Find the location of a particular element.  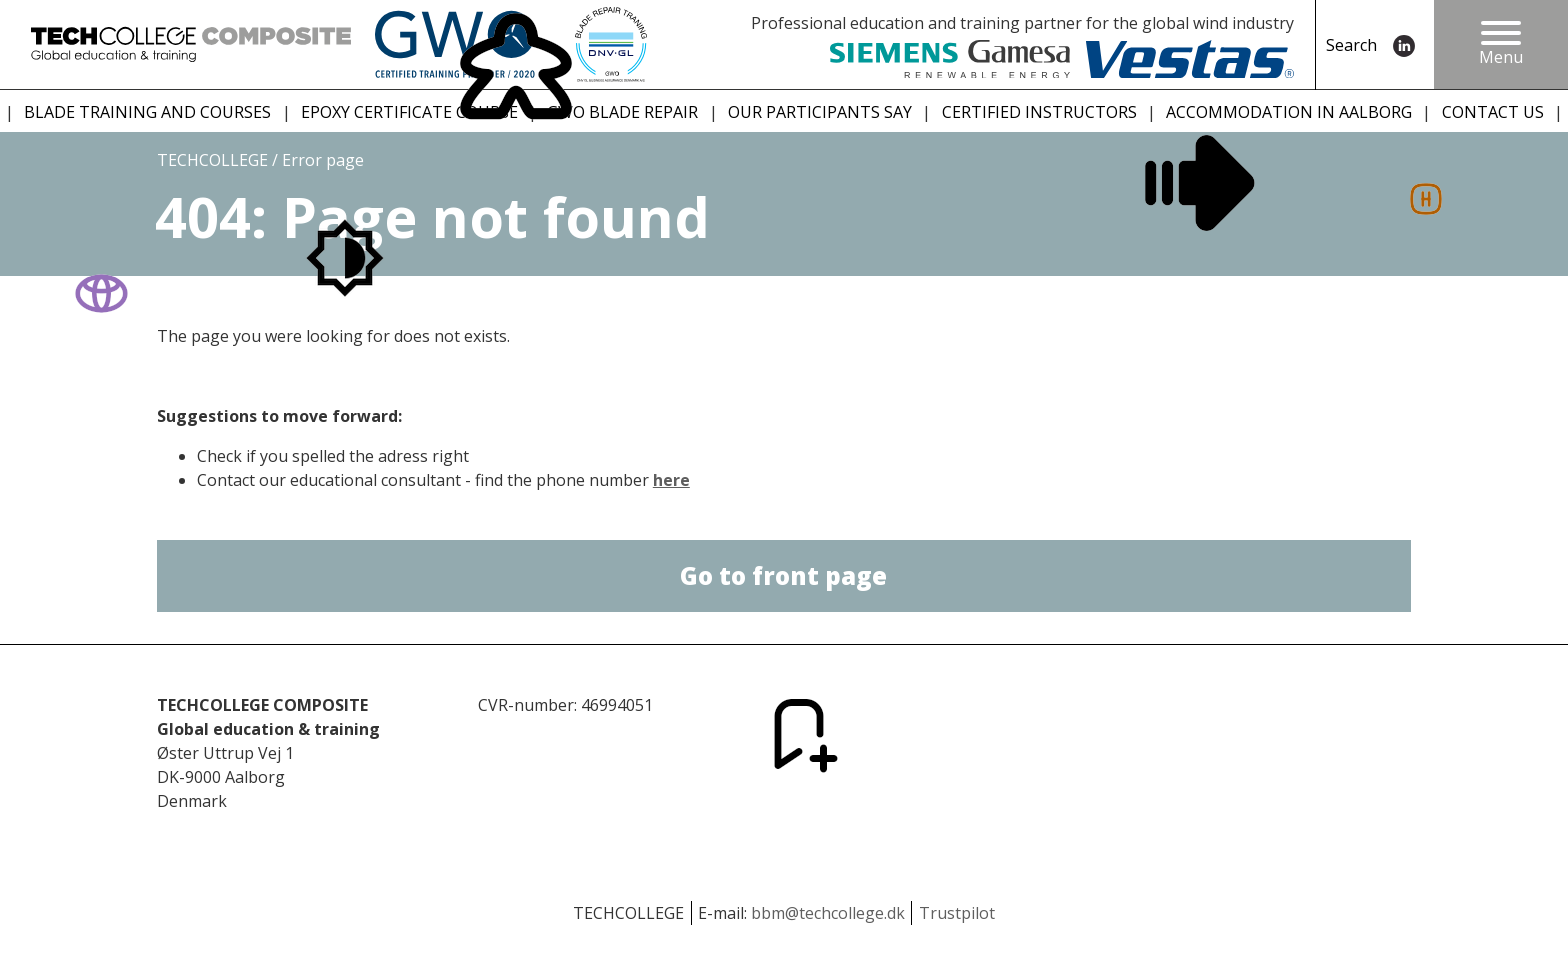

access hospital or medical services is located at coordinates (1426, 199).